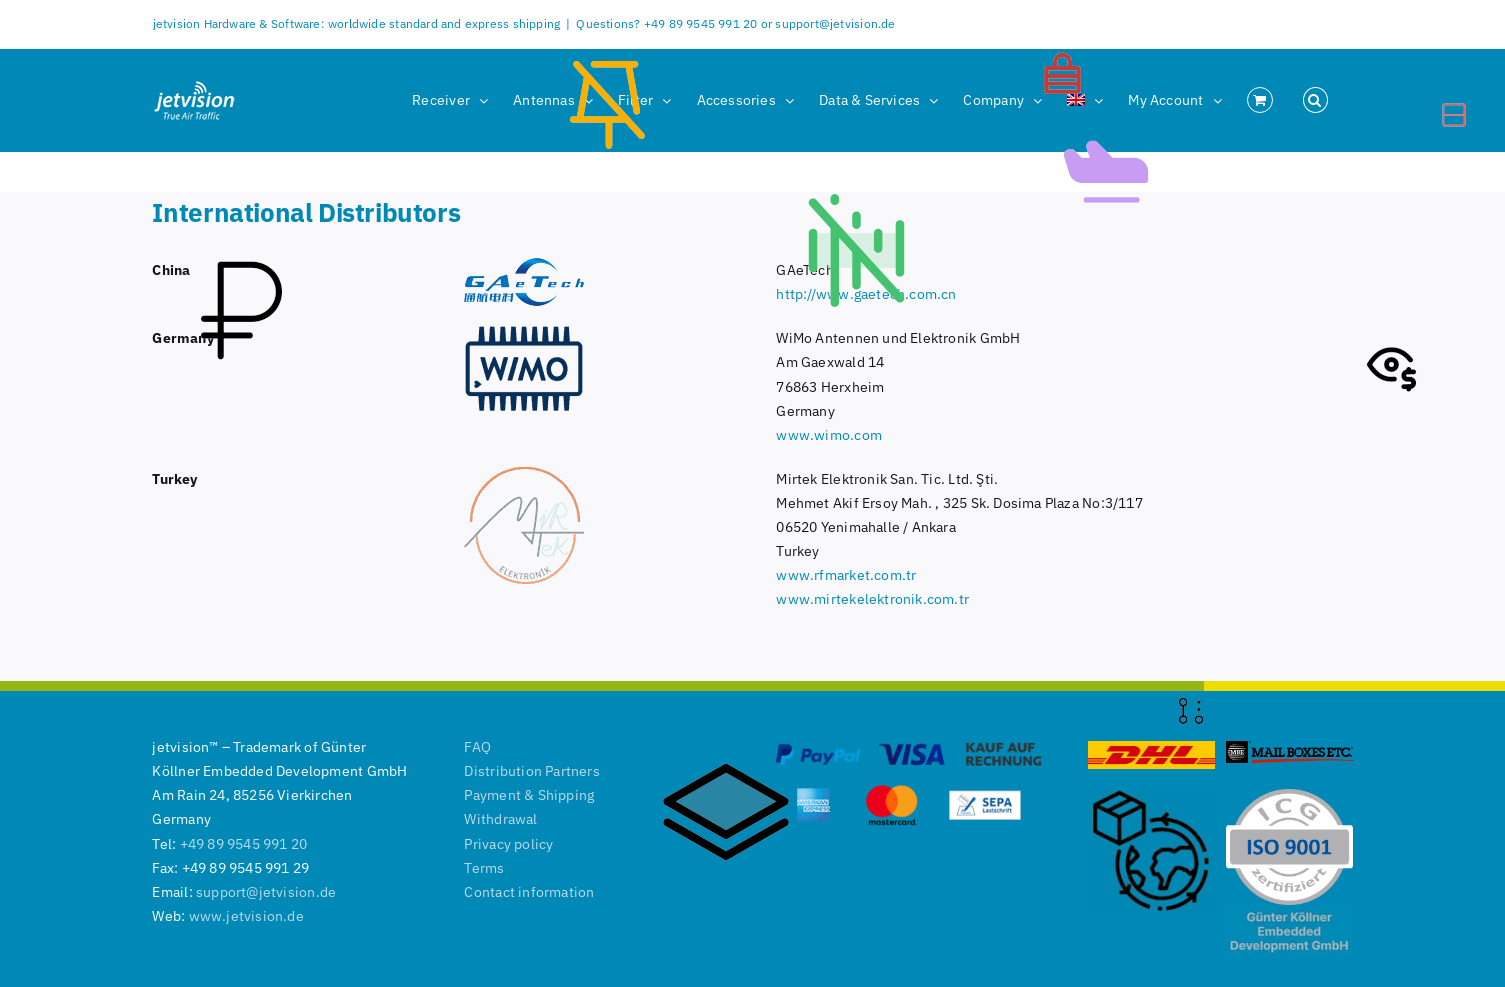 Image resolution: width=1505 pixels, height=987 pixels. What do you see at coordinates (1391, 364) in the screenshot?
I see `view pricing or cost details` at bounding box center [1391, 364].